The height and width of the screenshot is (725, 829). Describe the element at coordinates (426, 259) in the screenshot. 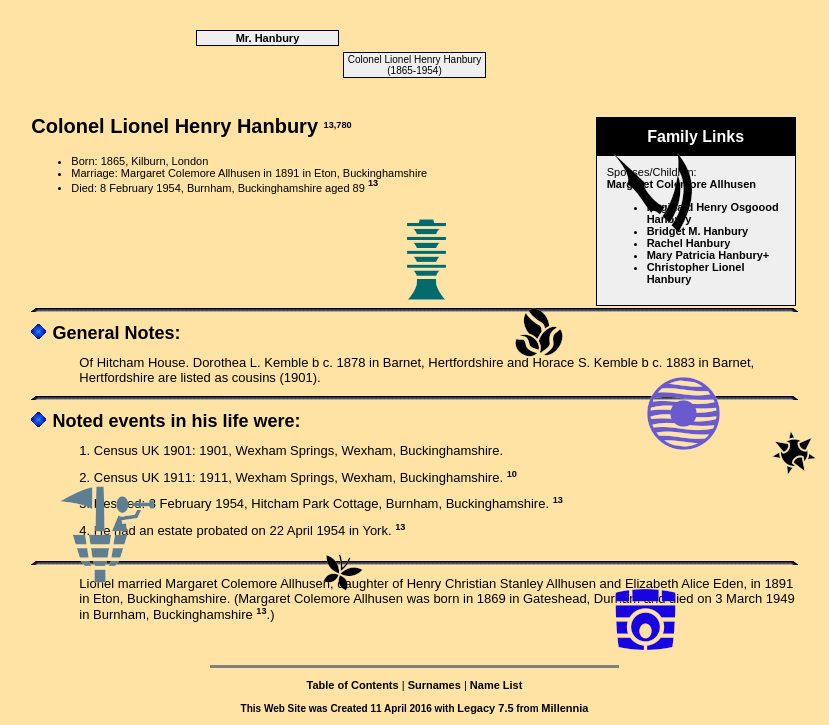

I see `access ancient Egyptian themed content or artifacts` at that location.